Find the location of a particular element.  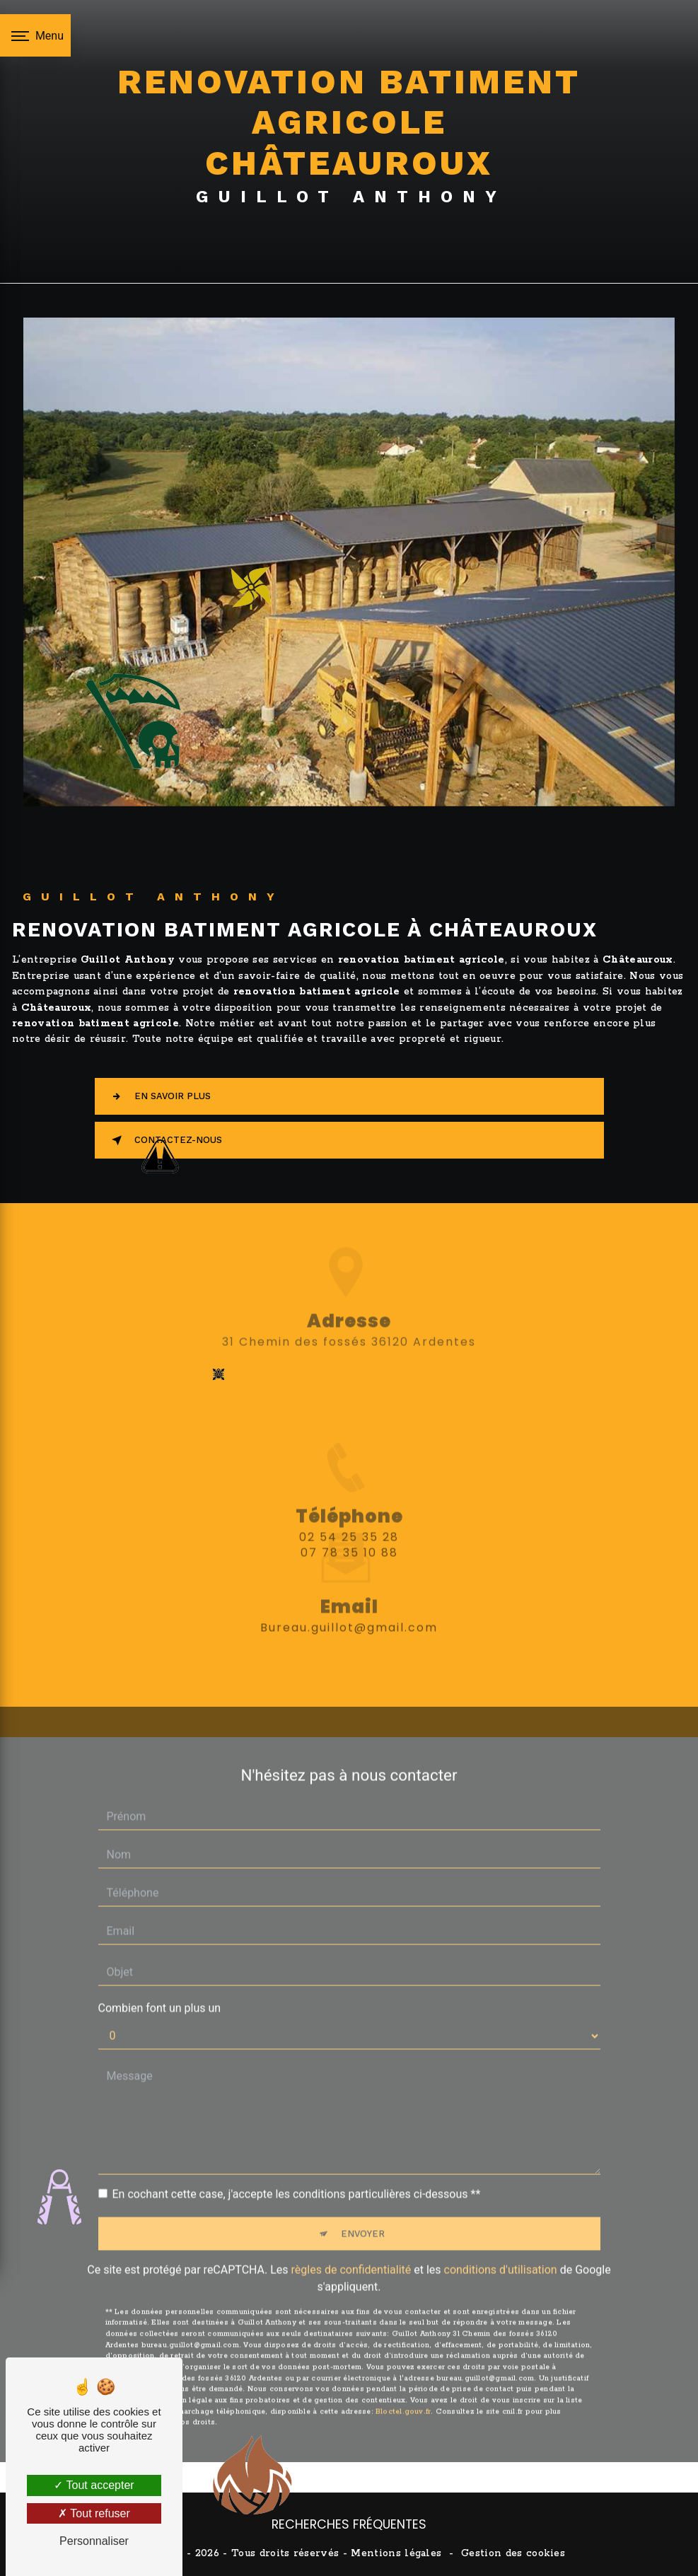

indicates a hot or trending item is located at coordinates (252, 2475).